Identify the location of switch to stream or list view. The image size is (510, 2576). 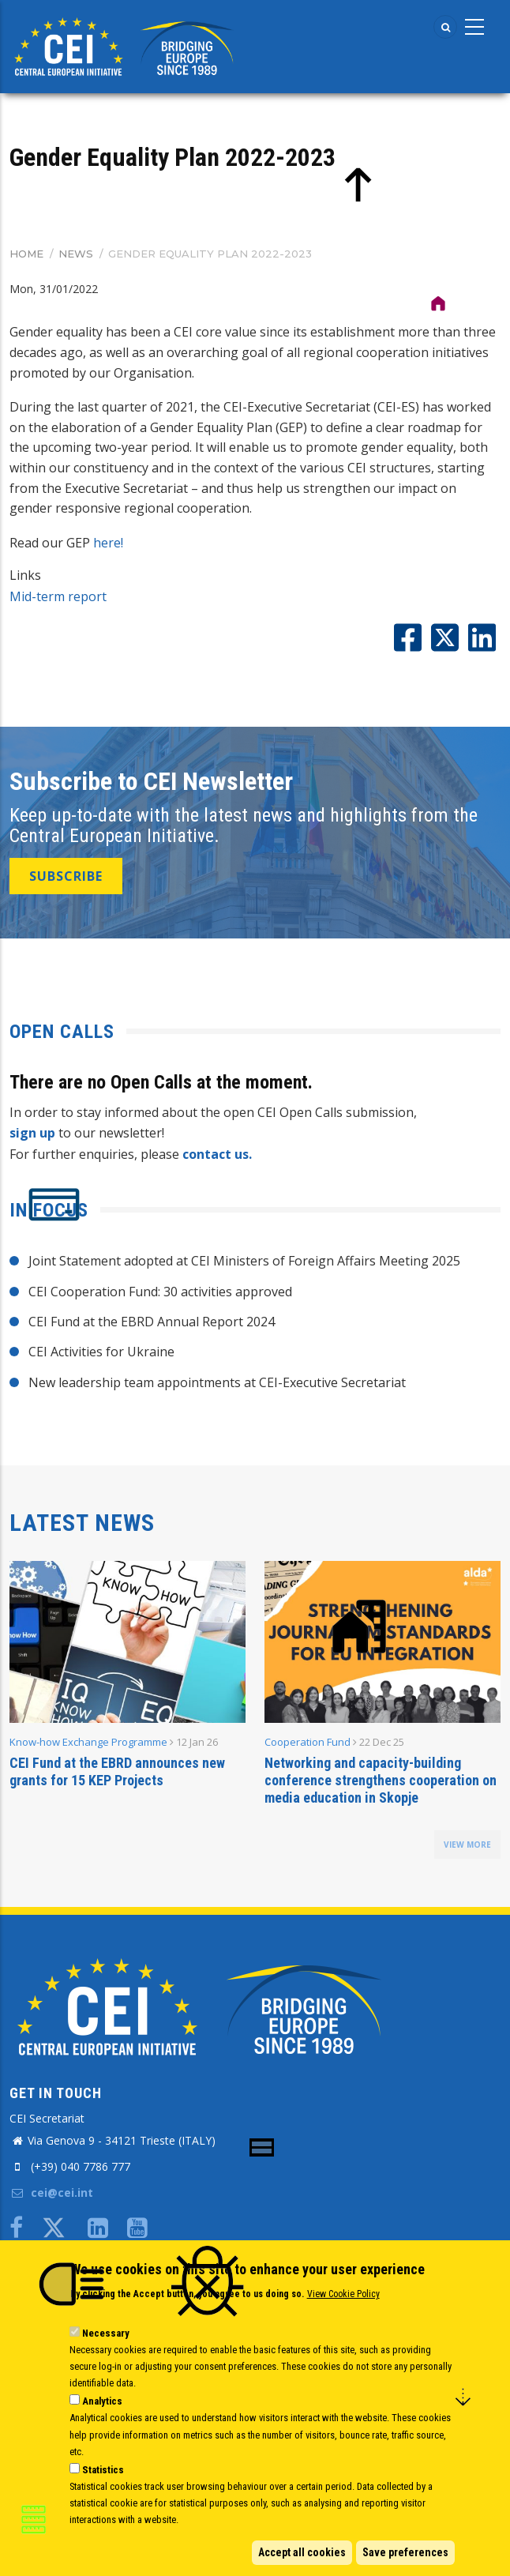
(261, 2147).